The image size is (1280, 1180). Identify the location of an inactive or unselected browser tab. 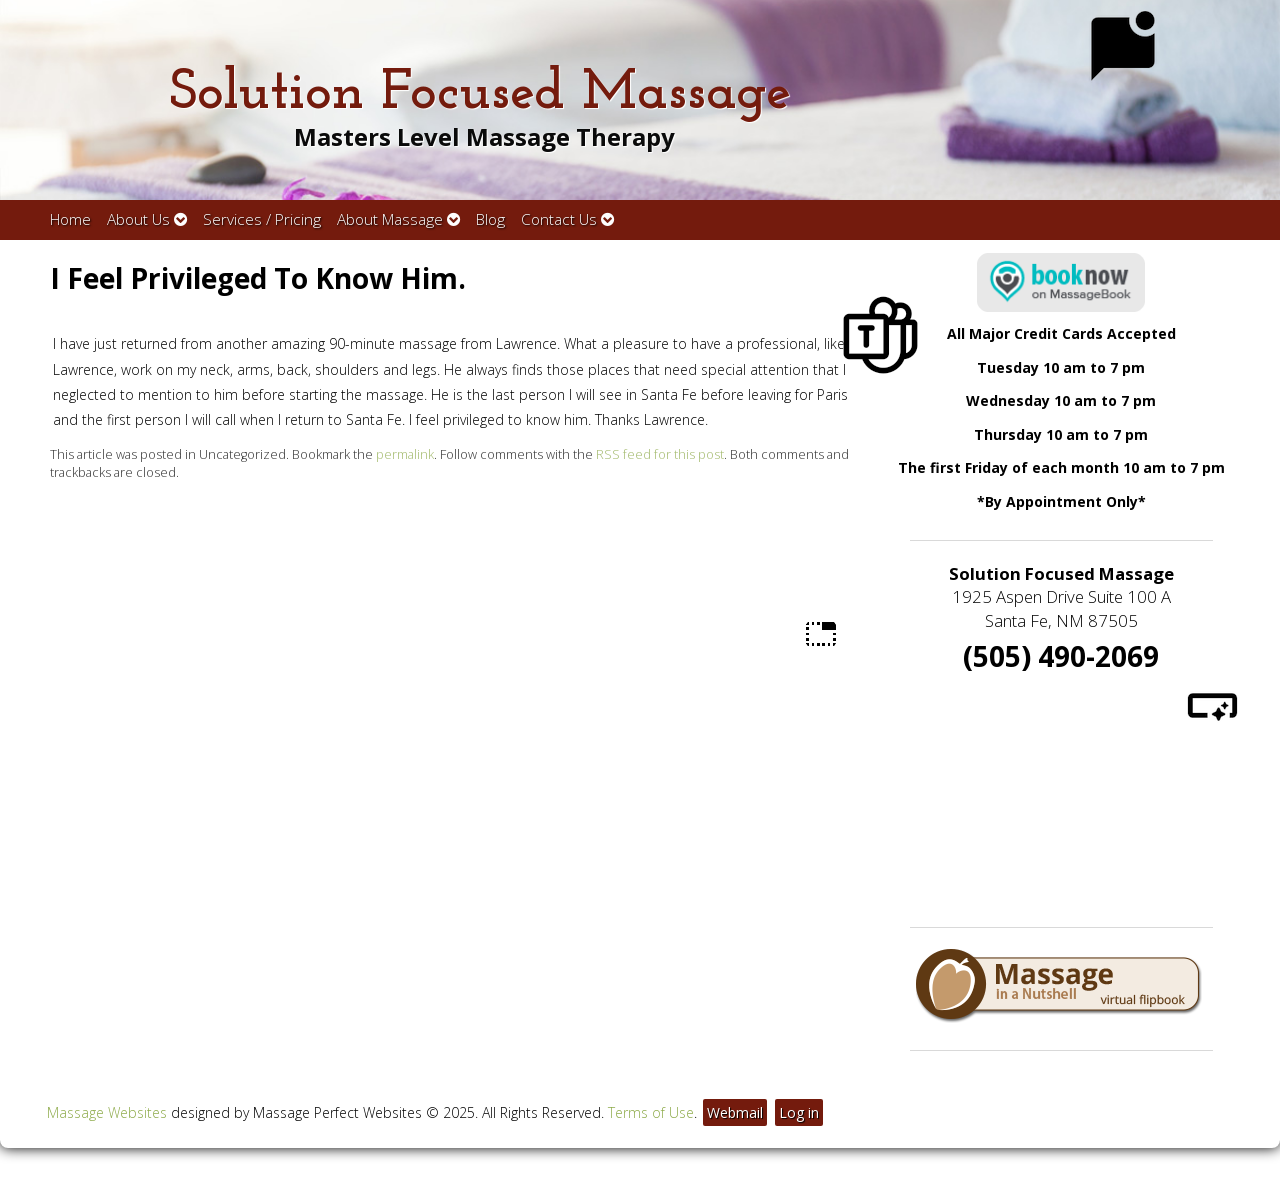
(821, 634).